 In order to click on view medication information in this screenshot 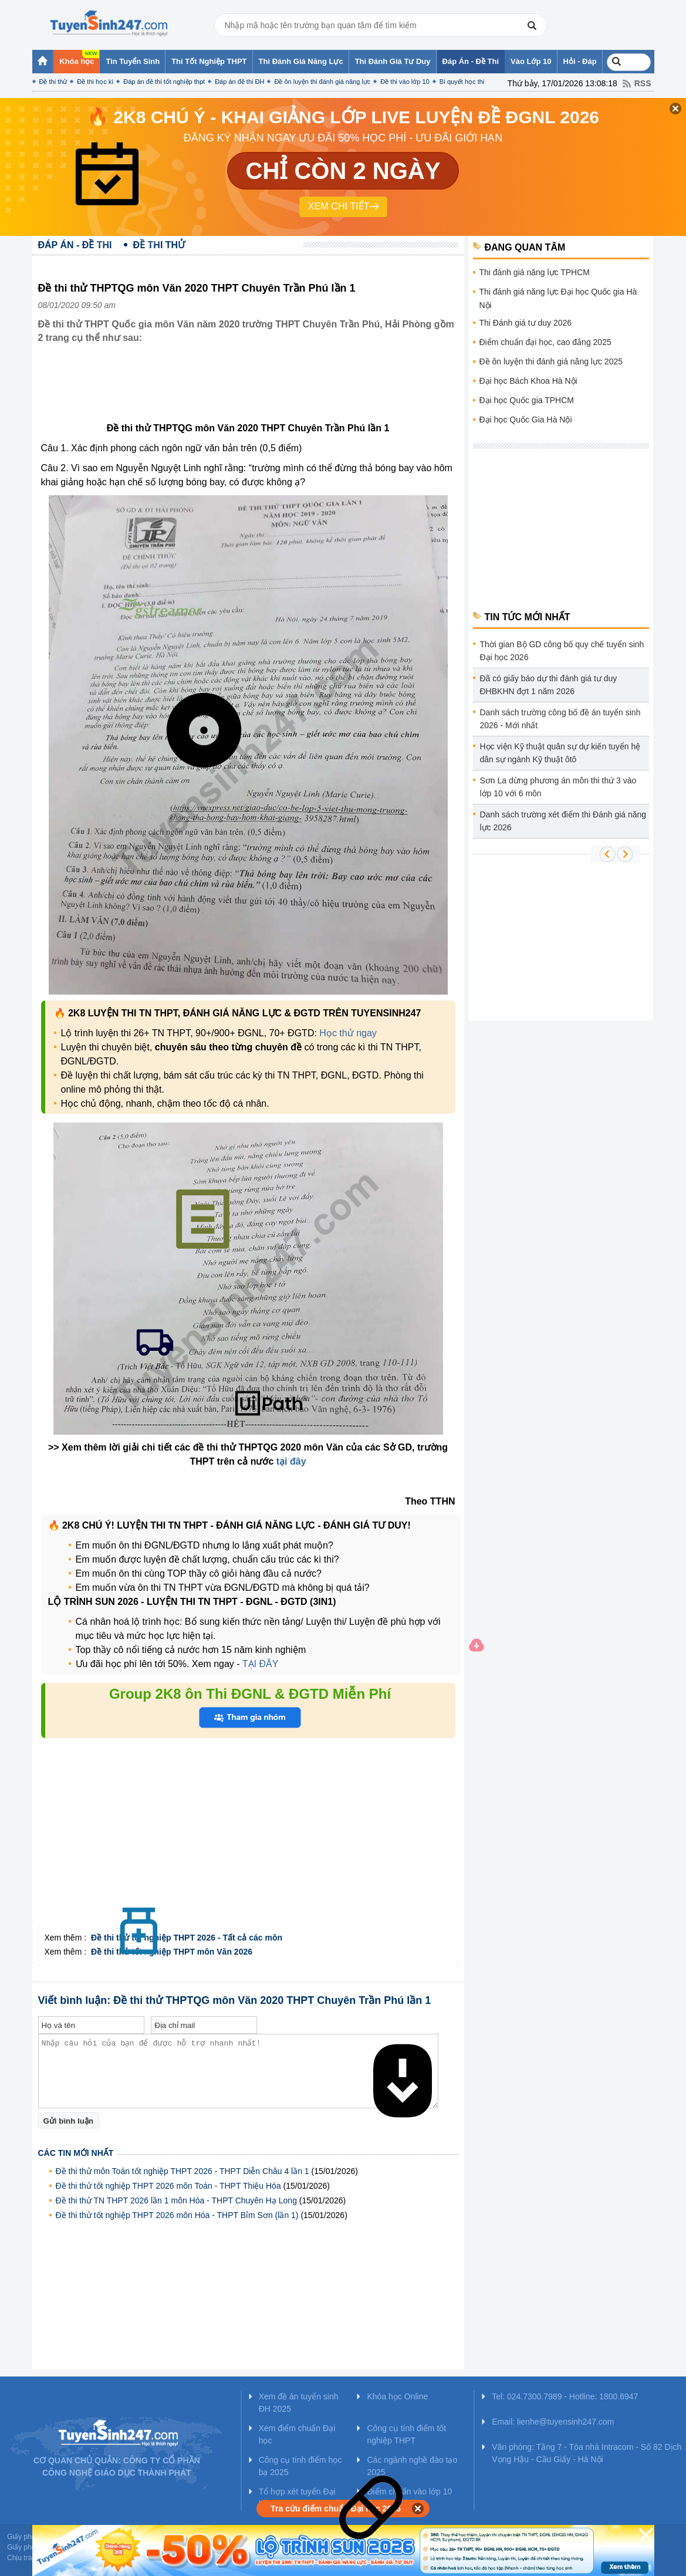, I will do `click(138, 1931)`.